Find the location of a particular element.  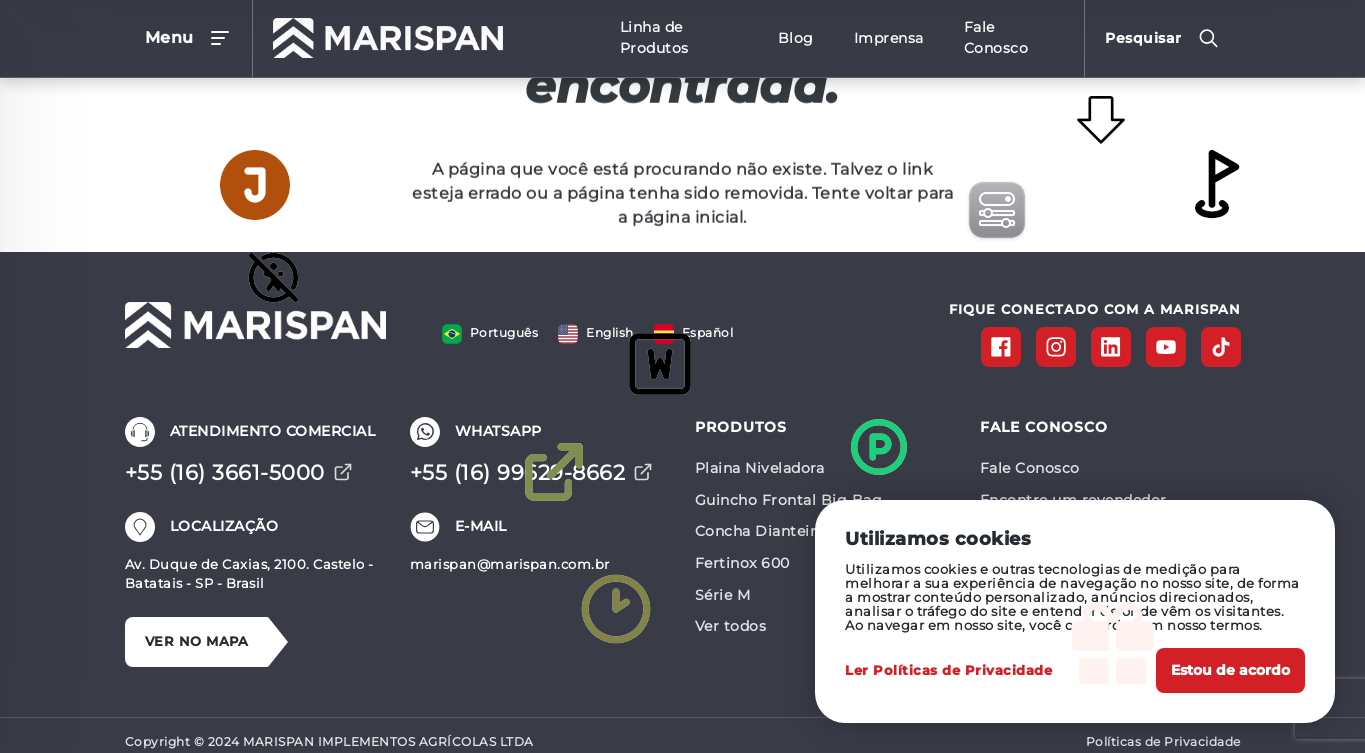

view golf course or club information is located at coordinates (1212, 184).